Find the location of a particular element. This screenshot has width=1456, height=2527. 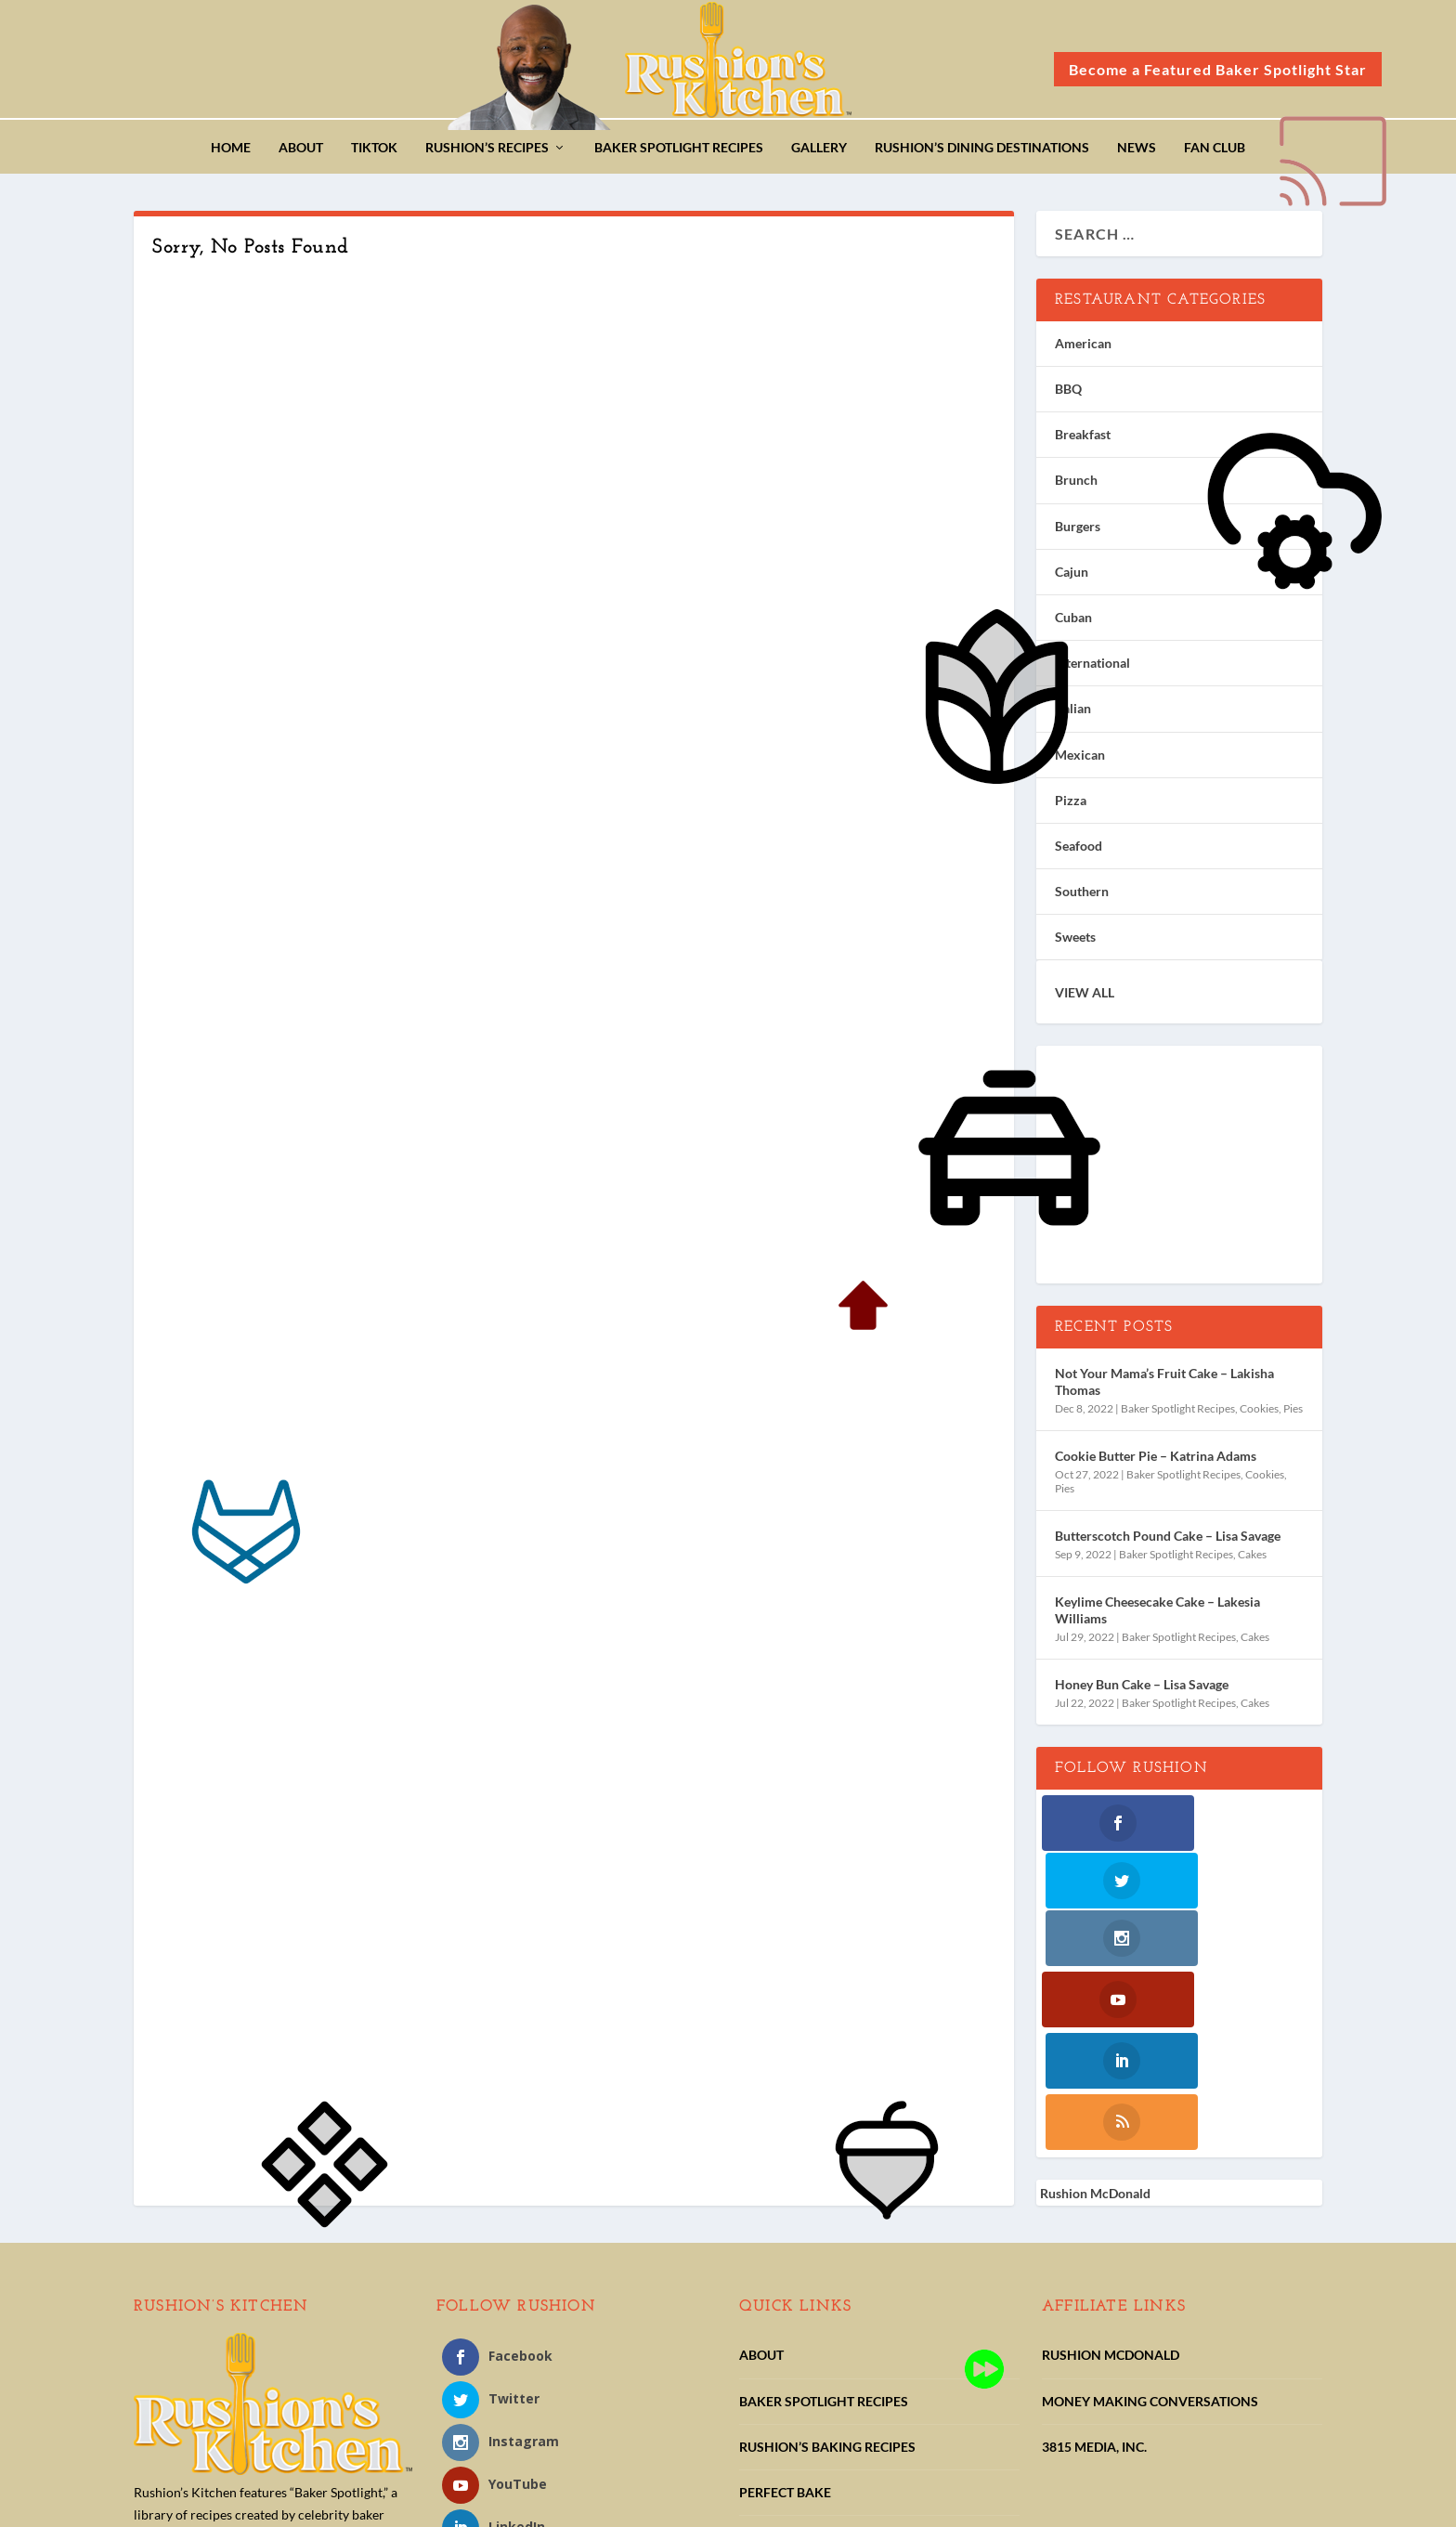

skip forward to the next track is located at coordinates (984, 2369).